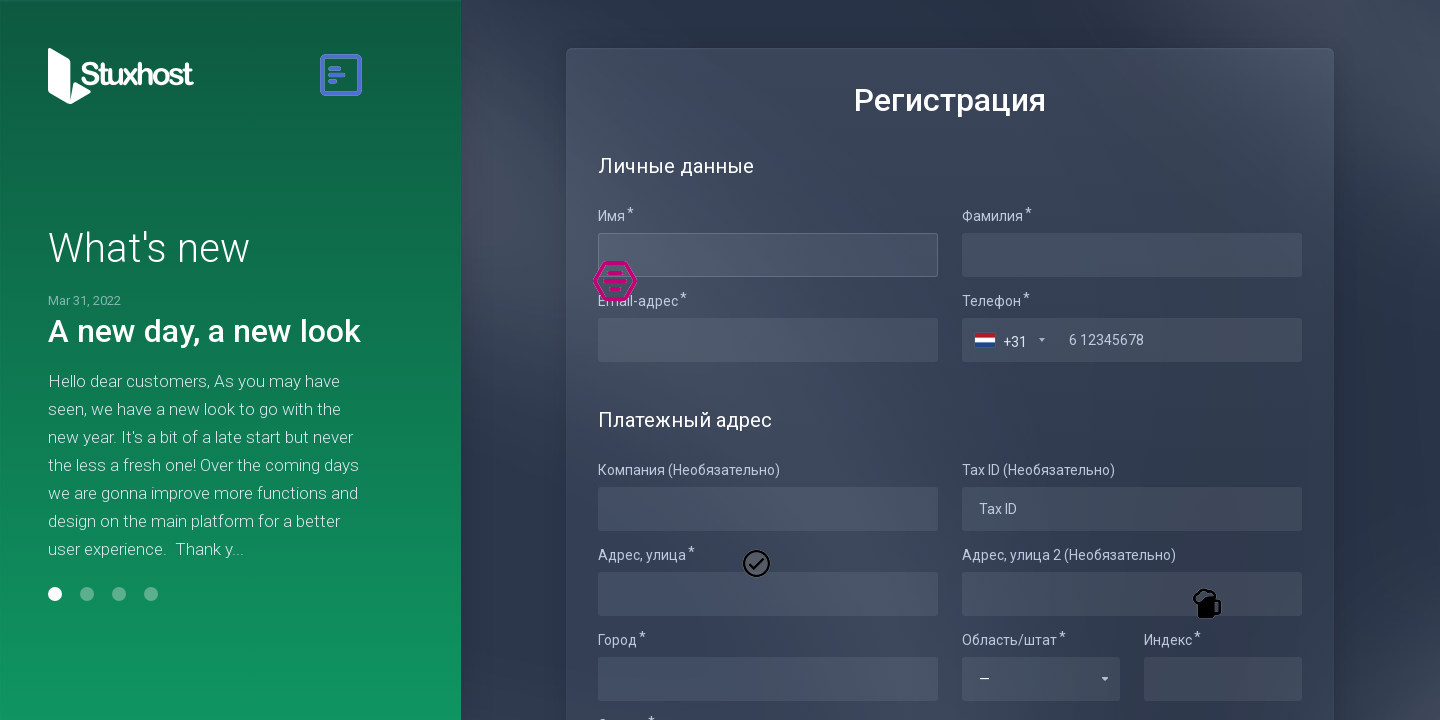 The height and width of the screenshot is (720, 1440). What do you see at coordinates (756, 563) in the screenshot?
I see `indicates task or action completed successfully` at bounding box center [756, 563].